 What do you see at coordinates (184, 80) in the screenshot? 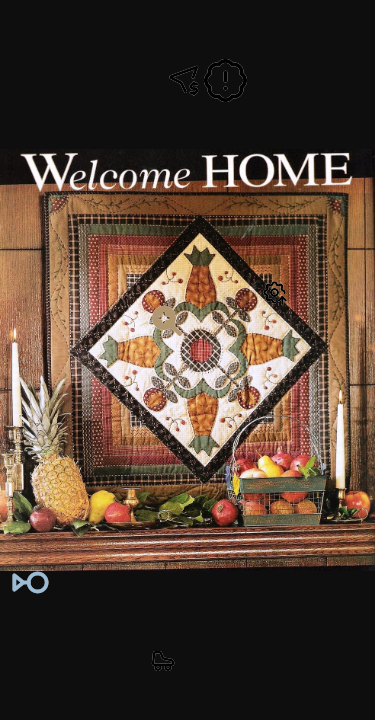
I see `view location-based pricing or costs` at bounding box center [184, 80].